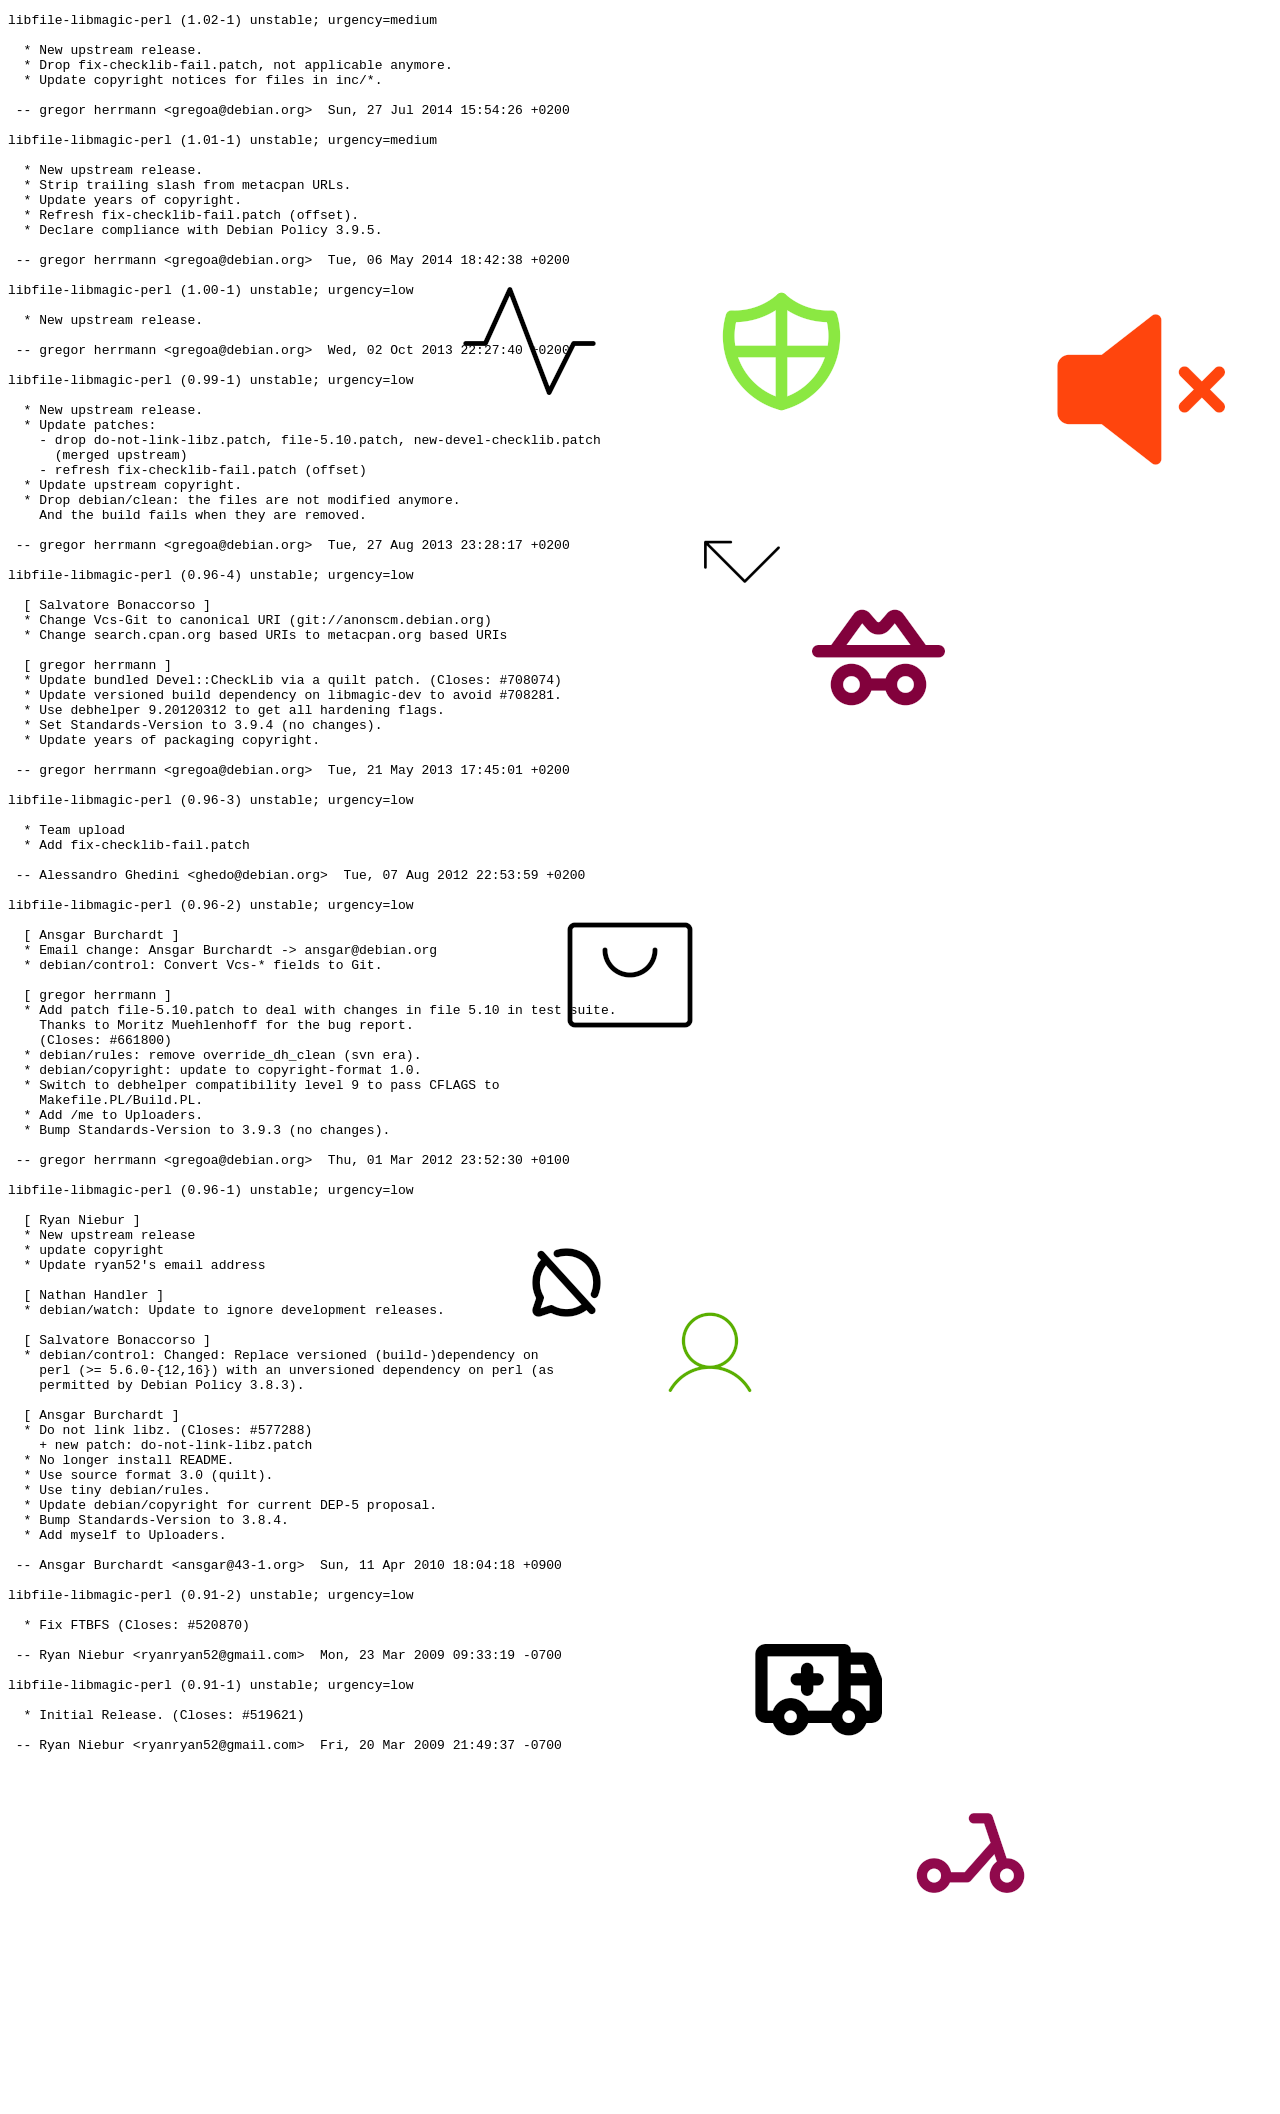 The width and height of the screenshot is (1280, 2114). What do you see at coordinates (878, 657) in the screenshot?
I see `access incognito or private browsing mode` at bounding box center [878, 657].